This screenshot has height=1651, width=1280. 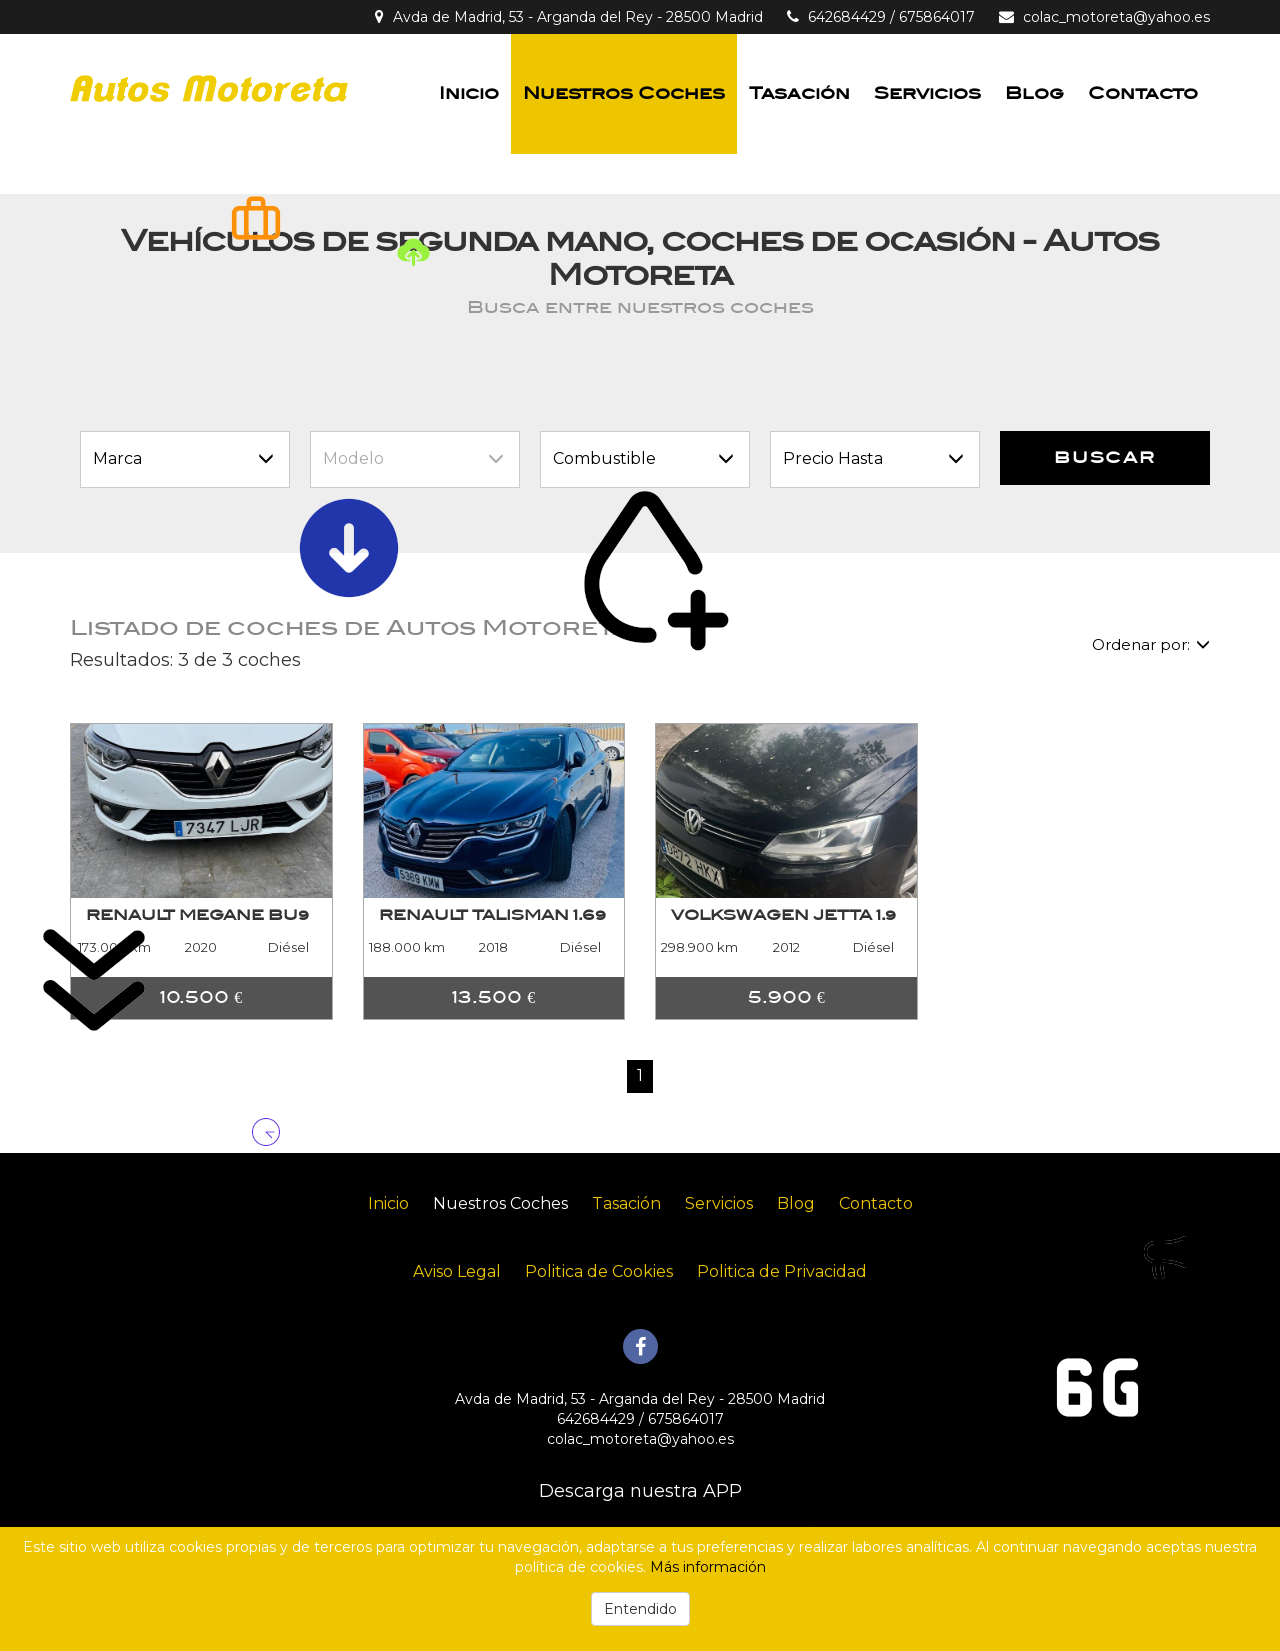 What do you see at coordinates (266, 1132) in the screenshot?
I see `view afternoon schedule or events` at bounding box center [266, 1132].